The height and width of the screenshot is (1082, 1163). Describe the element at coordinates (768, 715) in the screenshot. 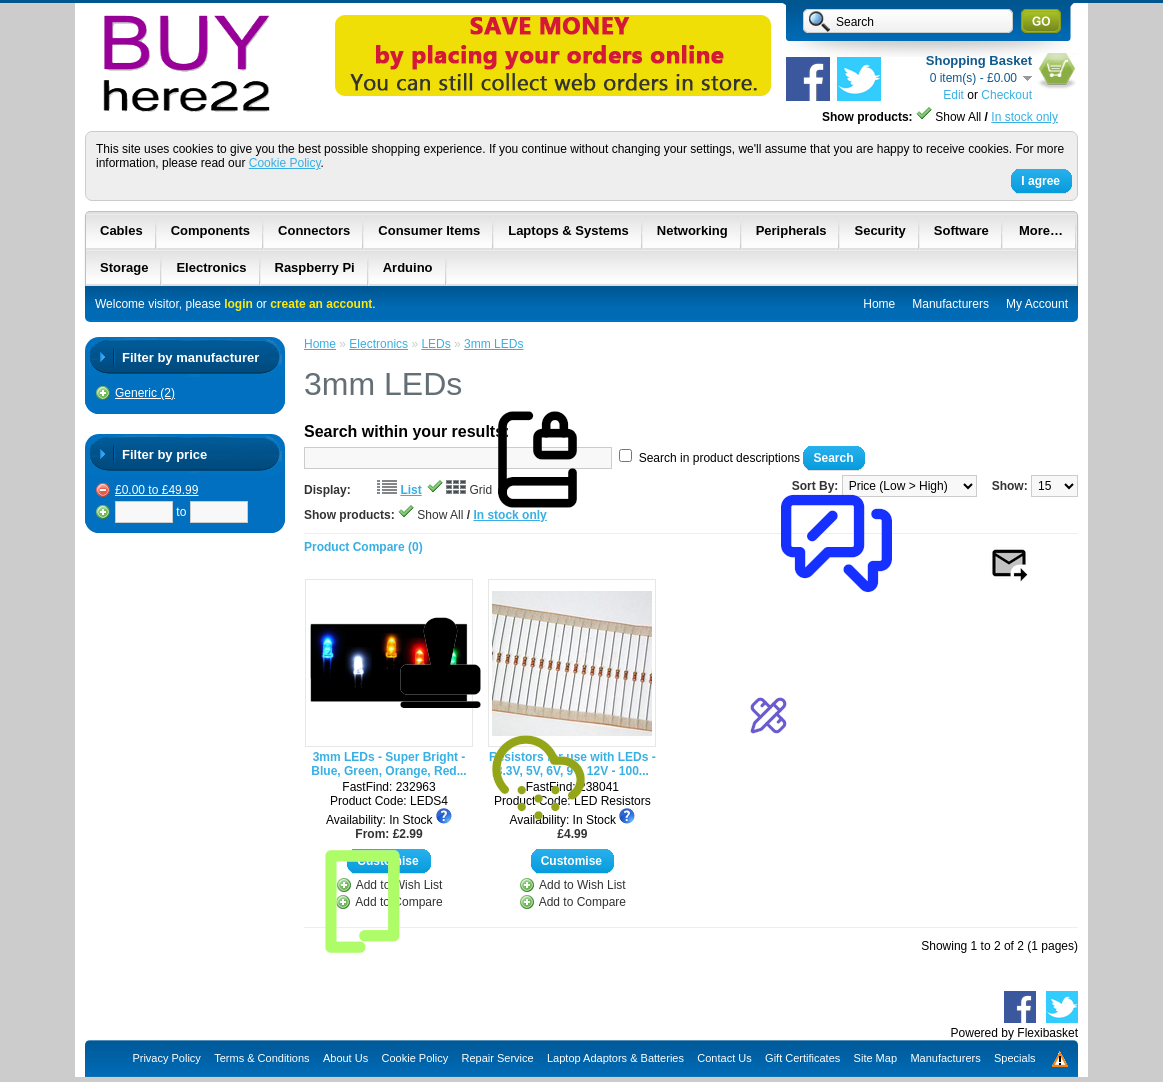

I see `access design or editing tools` at that location.